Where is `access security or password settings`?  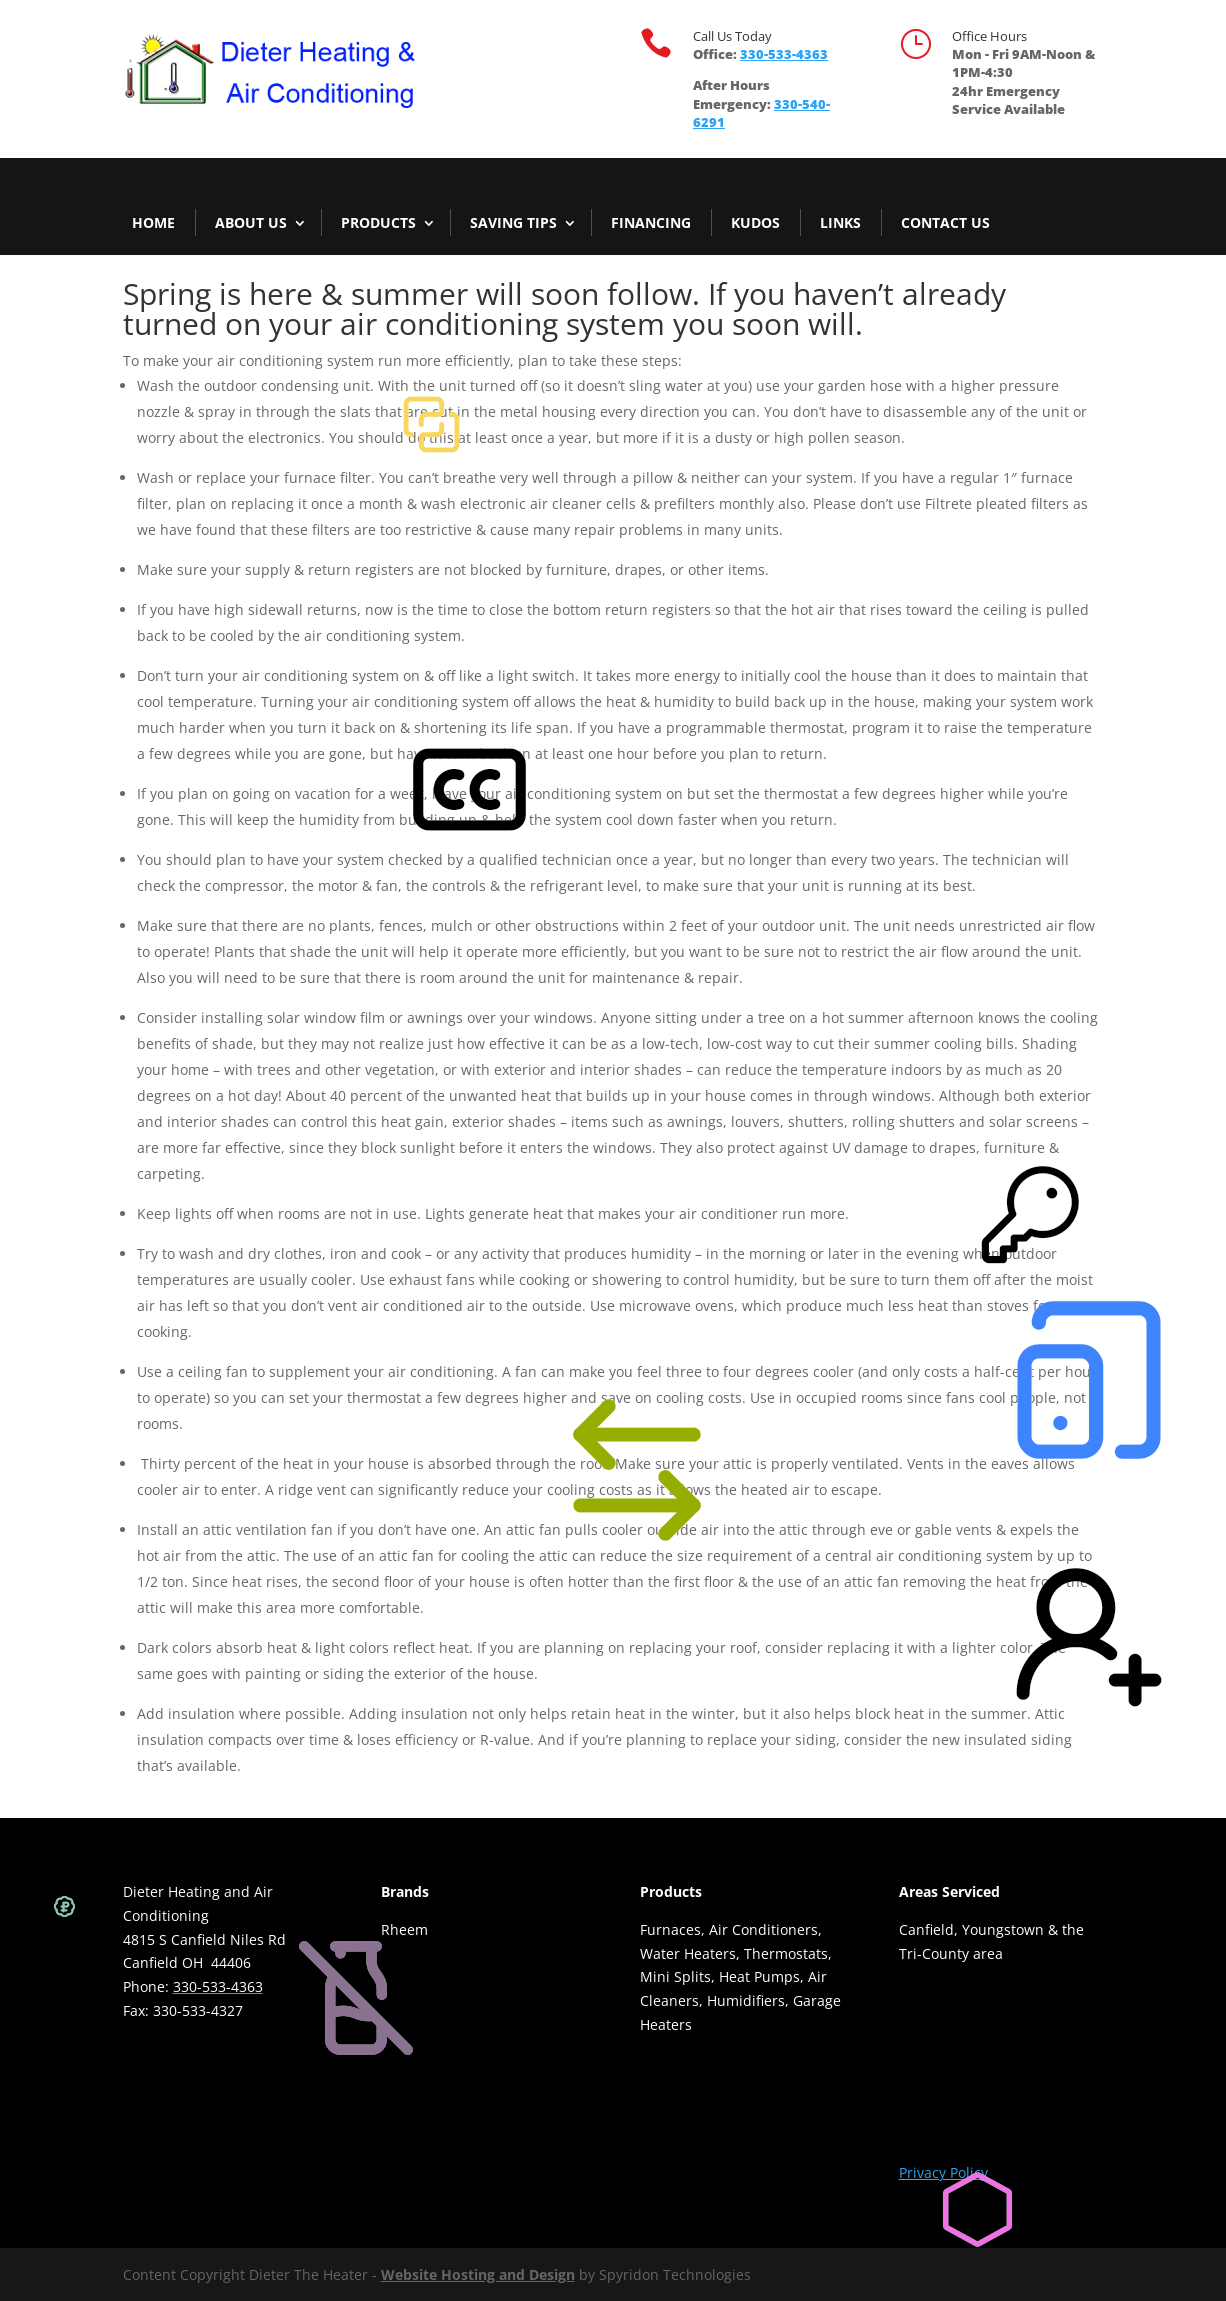 access security or password settings is located at coordinates (1028, 1216).